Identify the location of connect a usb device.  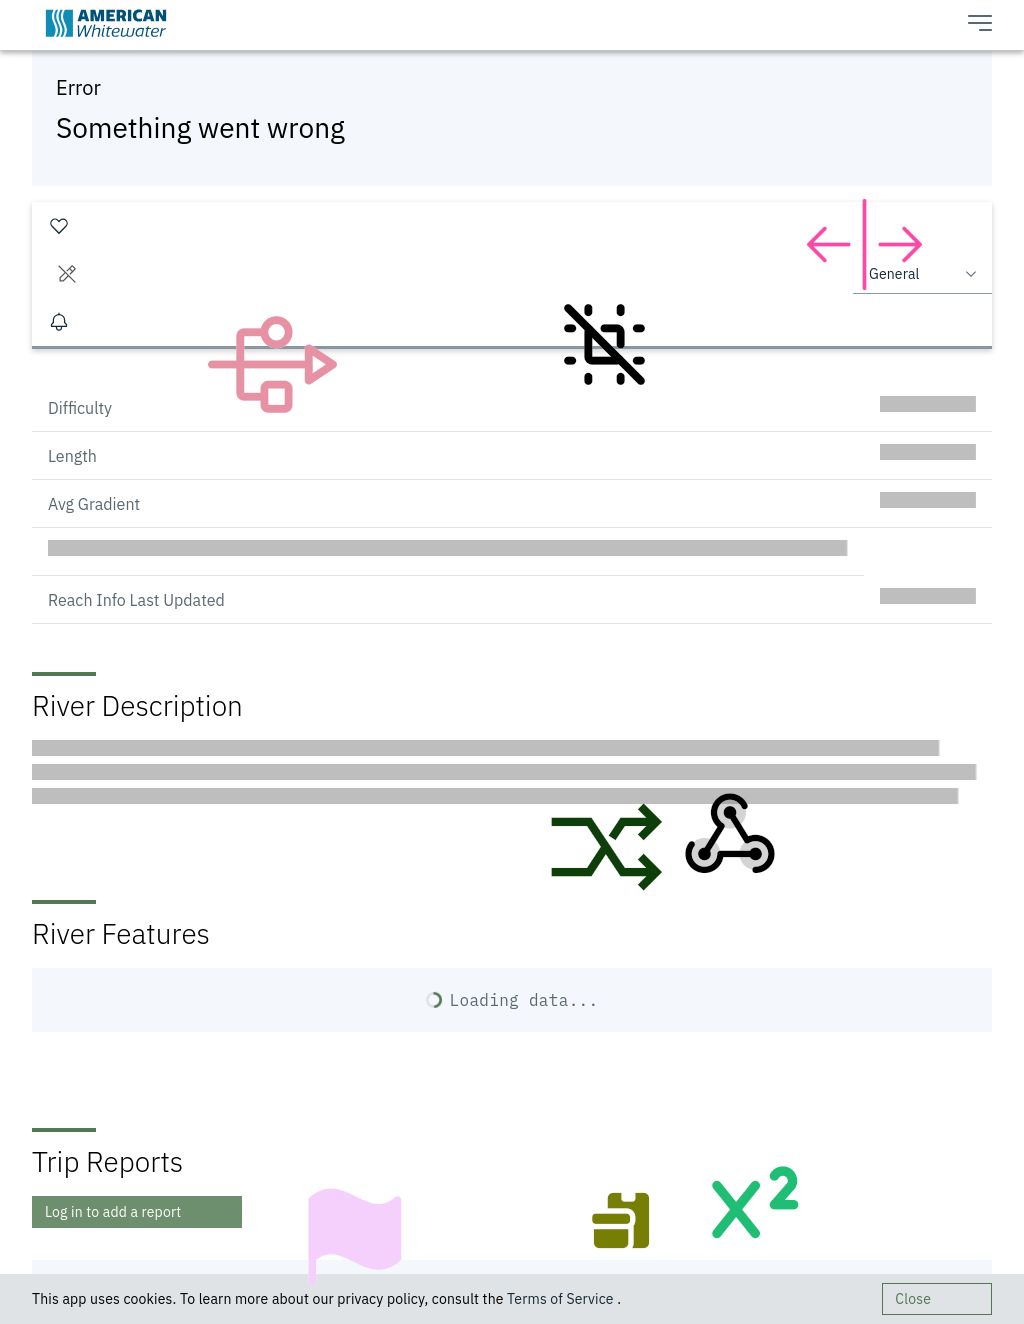
(272, 364).